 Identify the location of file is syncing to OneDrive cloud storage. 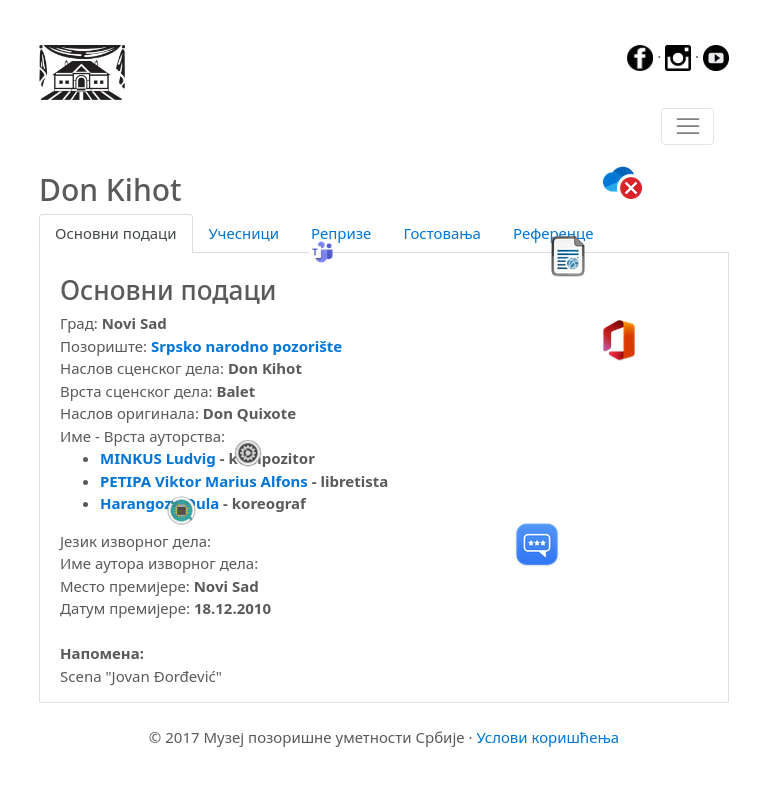
(490, 455).